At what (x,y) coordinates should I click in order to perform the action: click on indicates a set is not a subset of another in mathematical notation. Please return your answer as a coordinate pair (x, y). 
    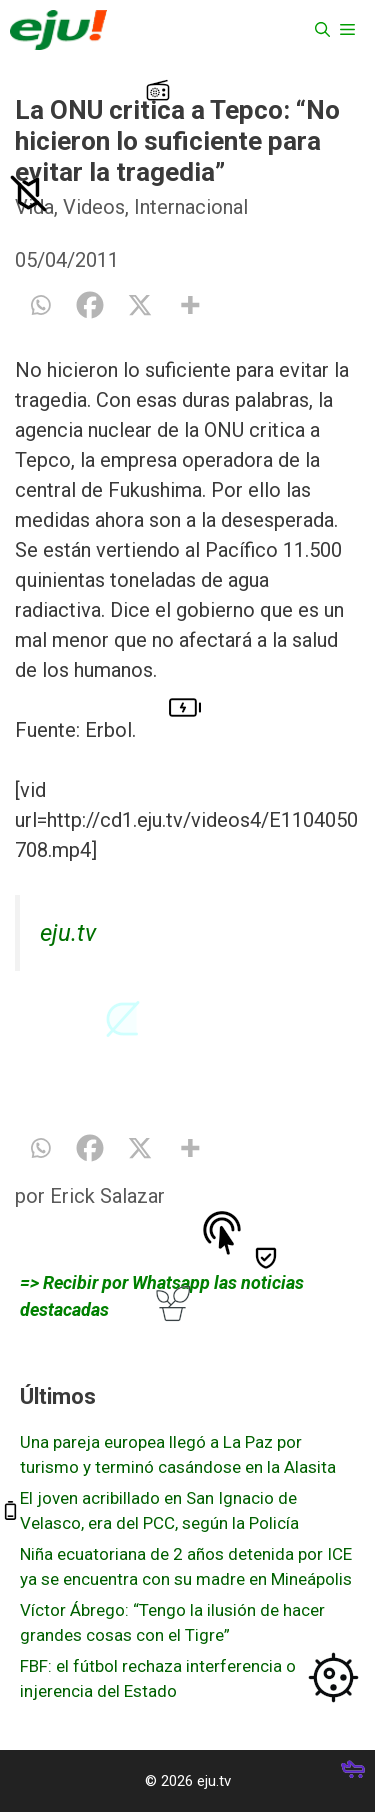
    Looking at the image, I should click on (123, 1019).